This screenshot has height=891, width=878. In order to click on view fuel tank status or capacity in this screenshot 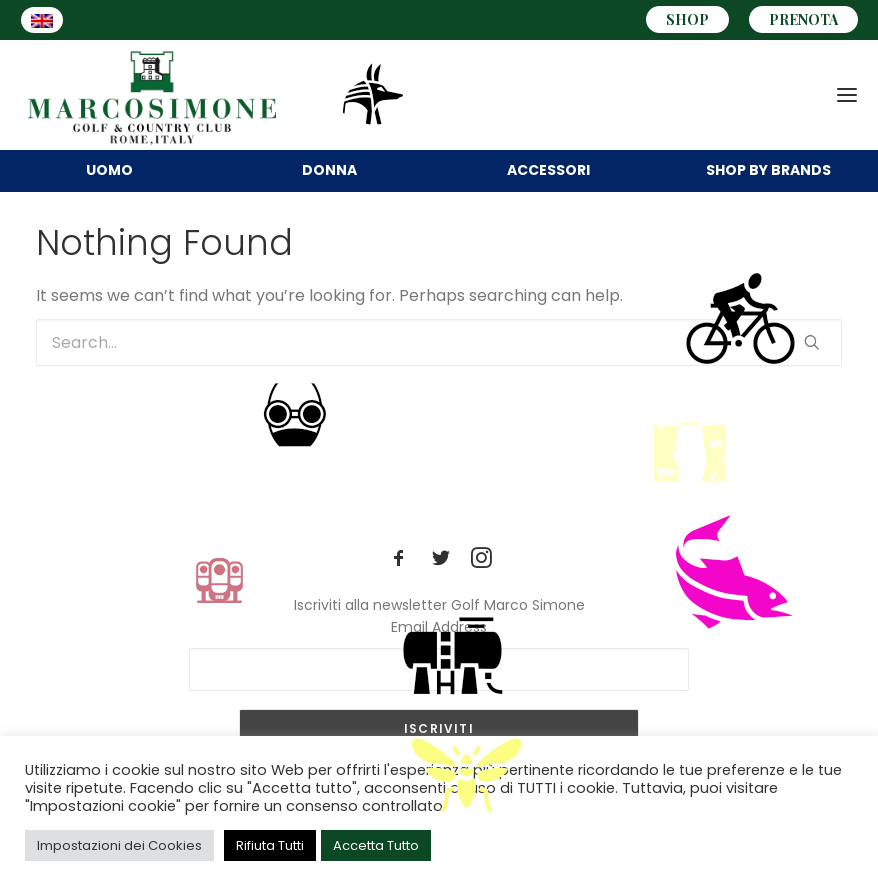, I will do `click(452, 643)`.